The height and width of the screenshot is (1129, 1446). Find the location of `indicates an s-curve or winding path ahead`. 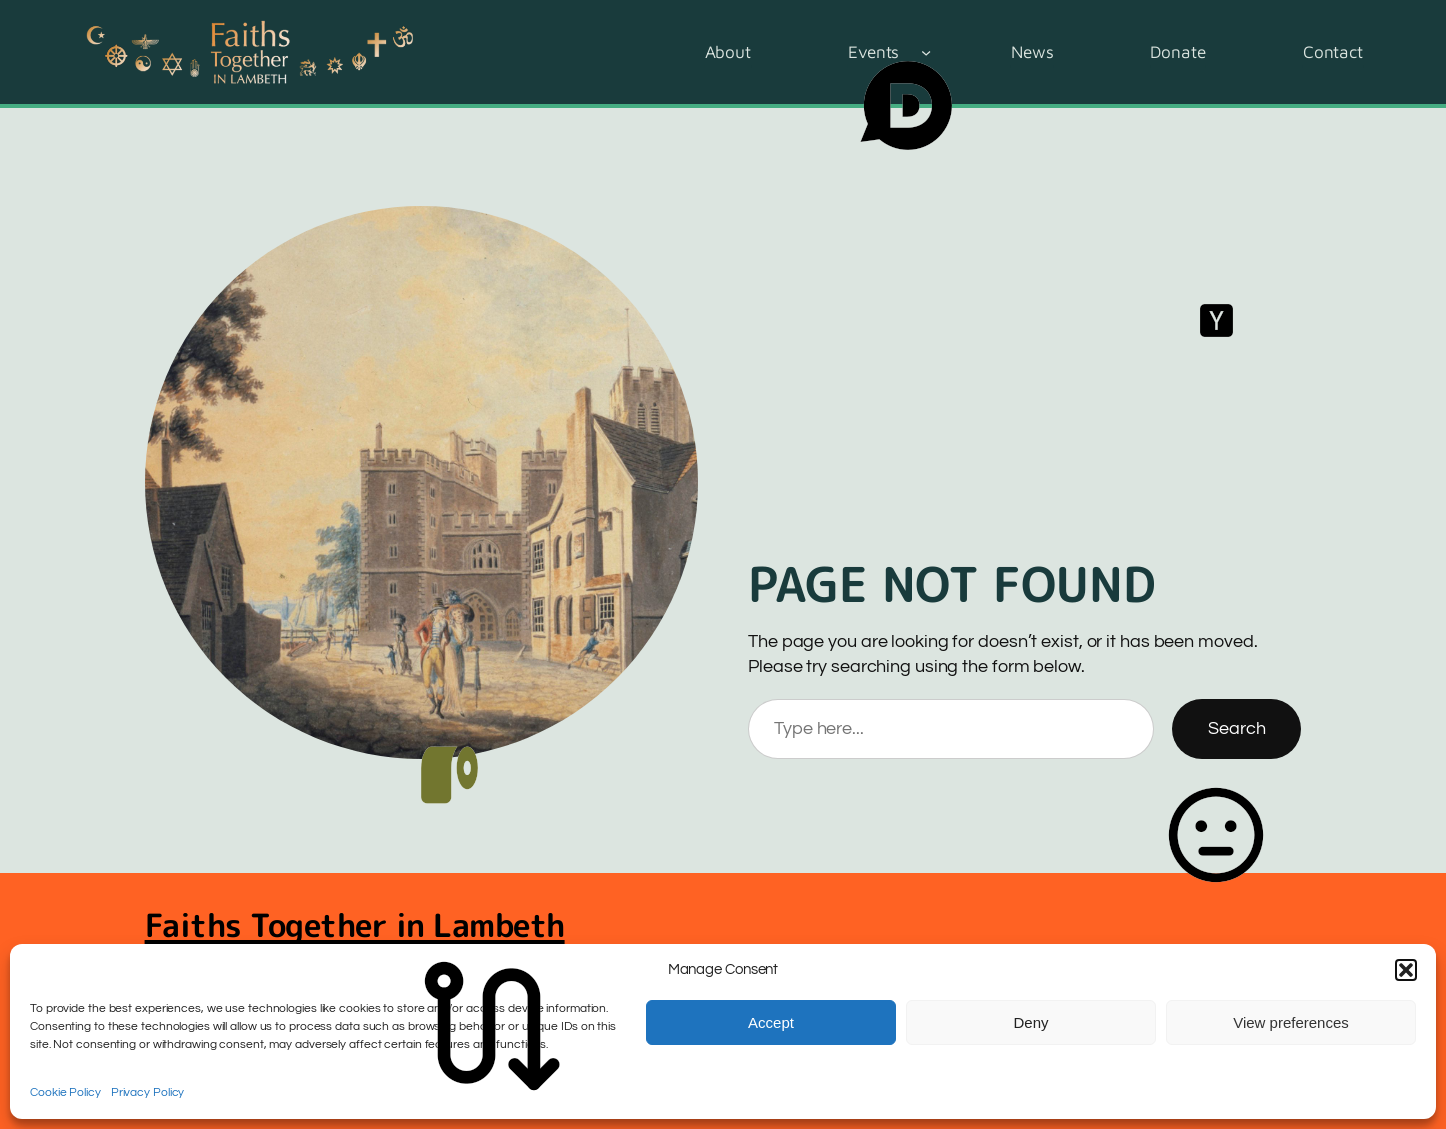

indicates an s-curve or winding path ahead is located at coordinates (489, 1026).